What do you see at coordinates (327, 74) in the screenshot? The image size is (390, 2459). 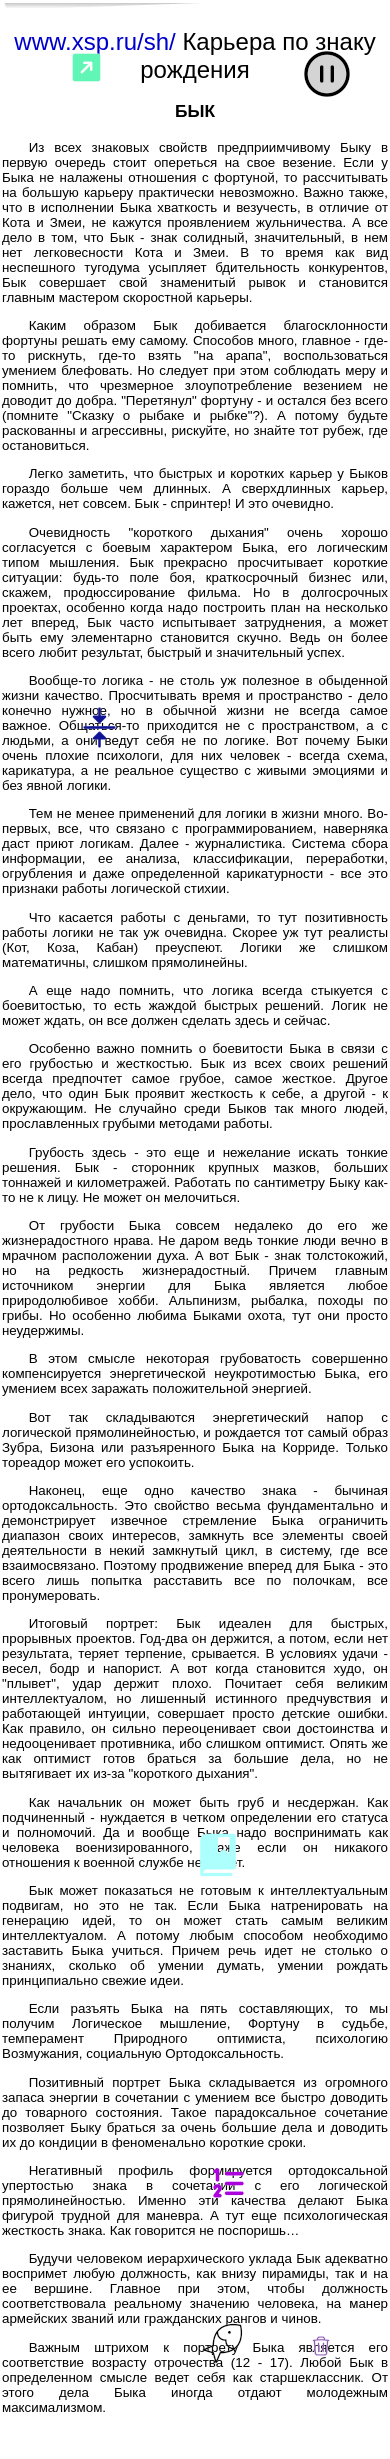 I see `pause media playback` at bounding box center [327, 74].